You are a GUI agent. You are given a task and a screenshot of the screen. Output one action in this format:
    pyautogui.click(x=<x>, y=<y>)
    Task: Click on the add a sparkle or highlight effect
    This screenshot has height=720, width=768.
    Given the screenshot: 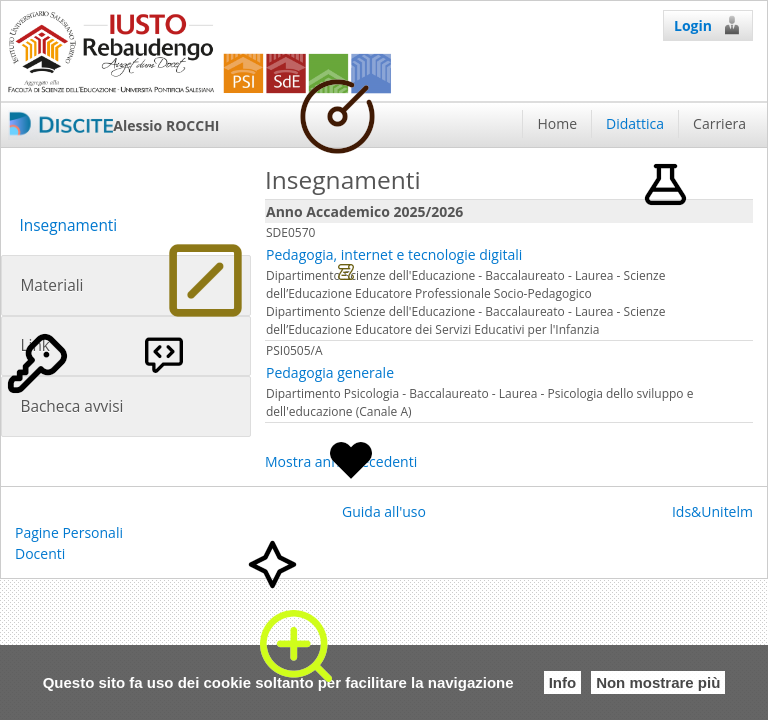 What is the action you would take?
    pyautogui.click(x=272, y=564)
    